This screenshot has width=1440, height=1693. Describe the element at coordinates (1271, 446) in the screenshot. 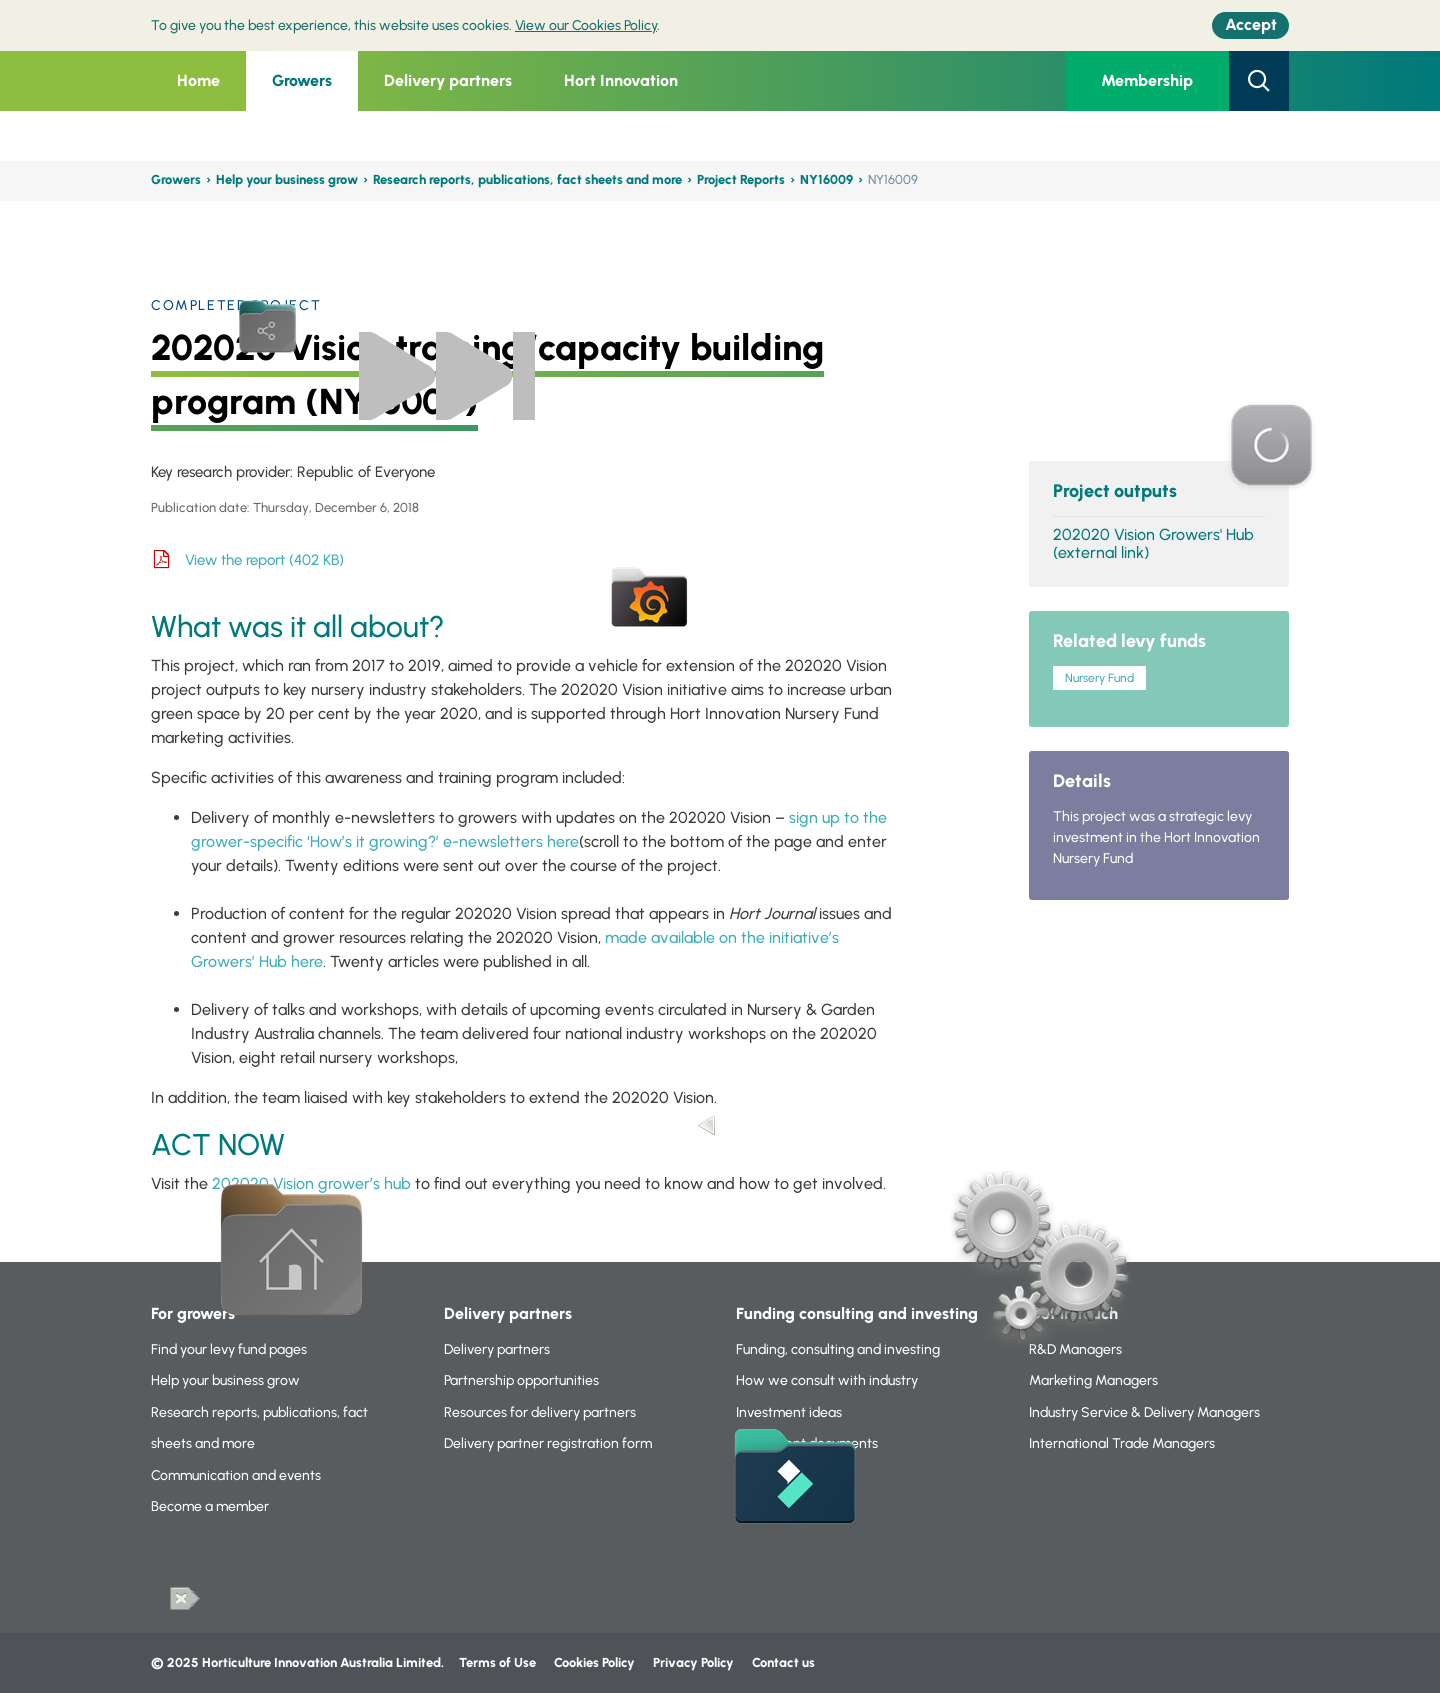

I see `access startup screen or boot settings` at that location.